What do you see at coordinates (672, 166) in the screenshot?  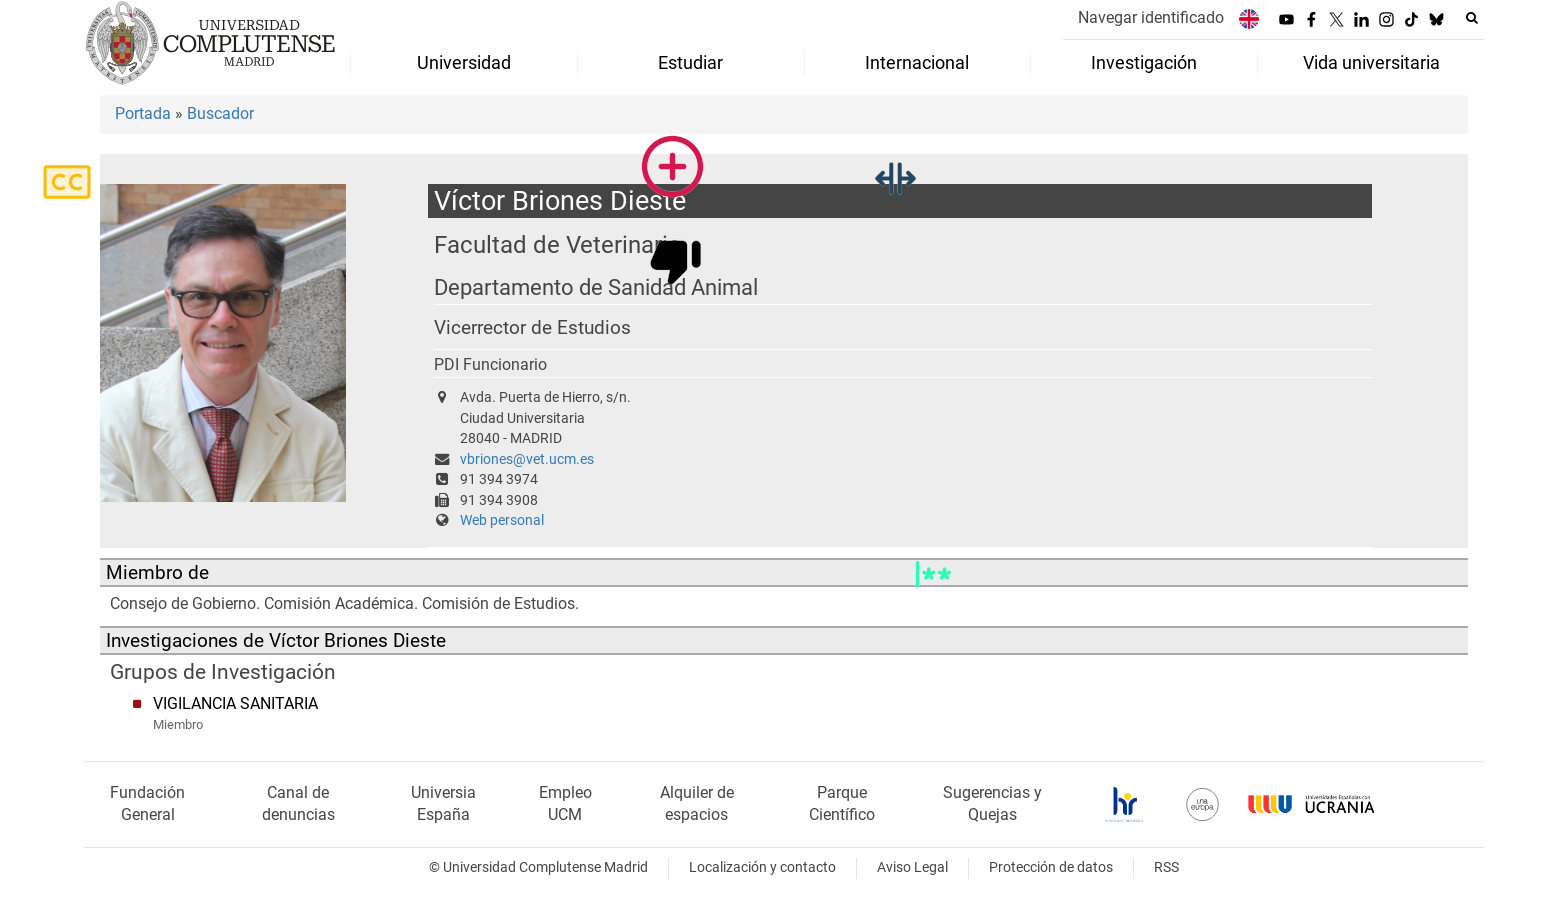 I see `add a new item` at bounding box center [672, 166].